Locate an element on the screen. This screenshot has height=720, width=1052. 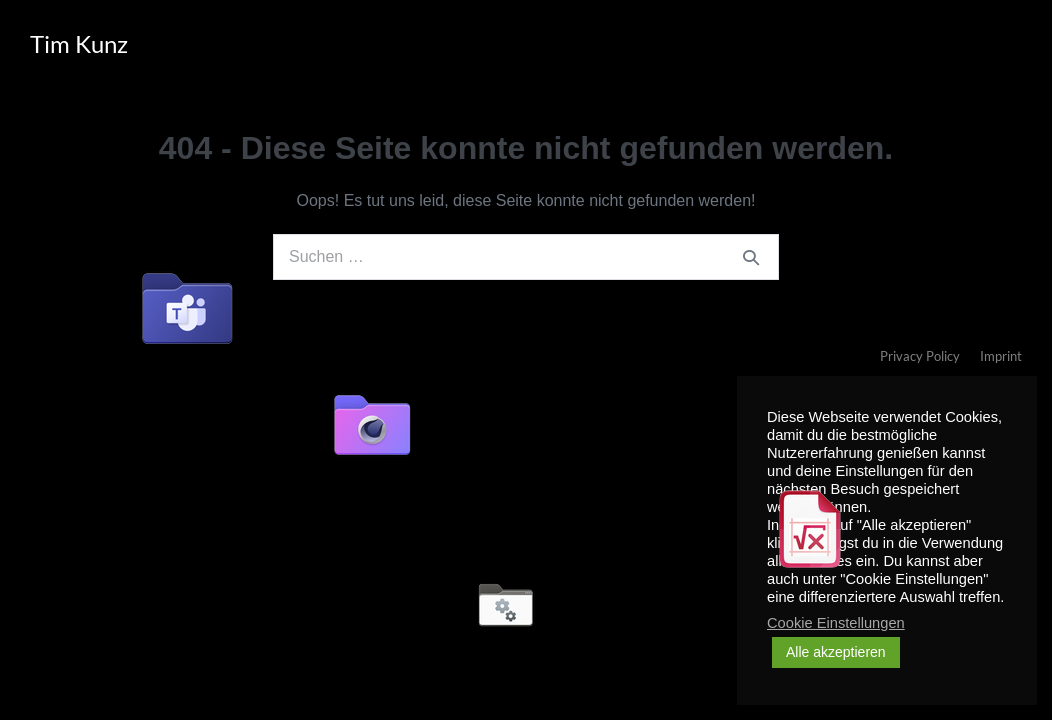
folder containing batch files or scripts is located at coordinates (505, 606).